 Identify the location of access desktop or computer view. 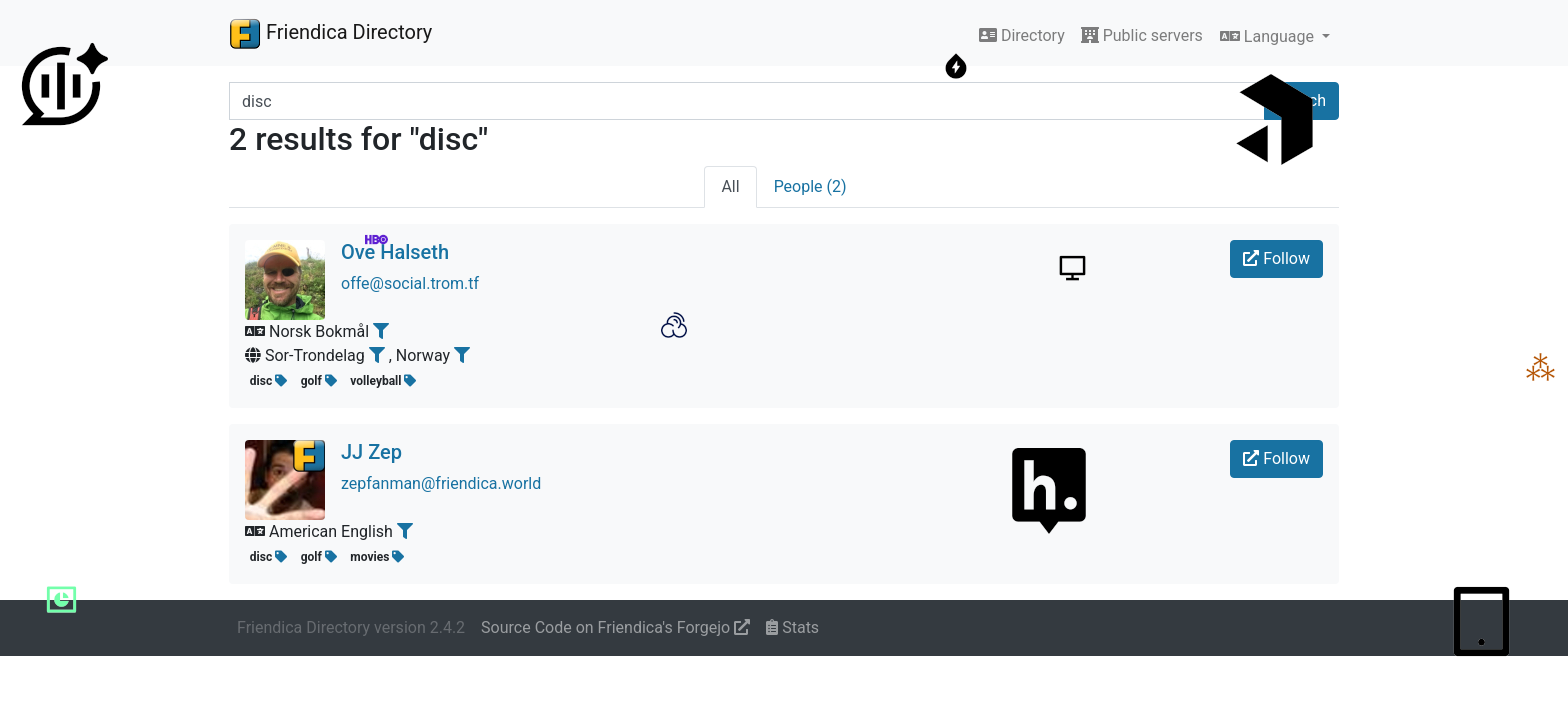
(1072, 267).